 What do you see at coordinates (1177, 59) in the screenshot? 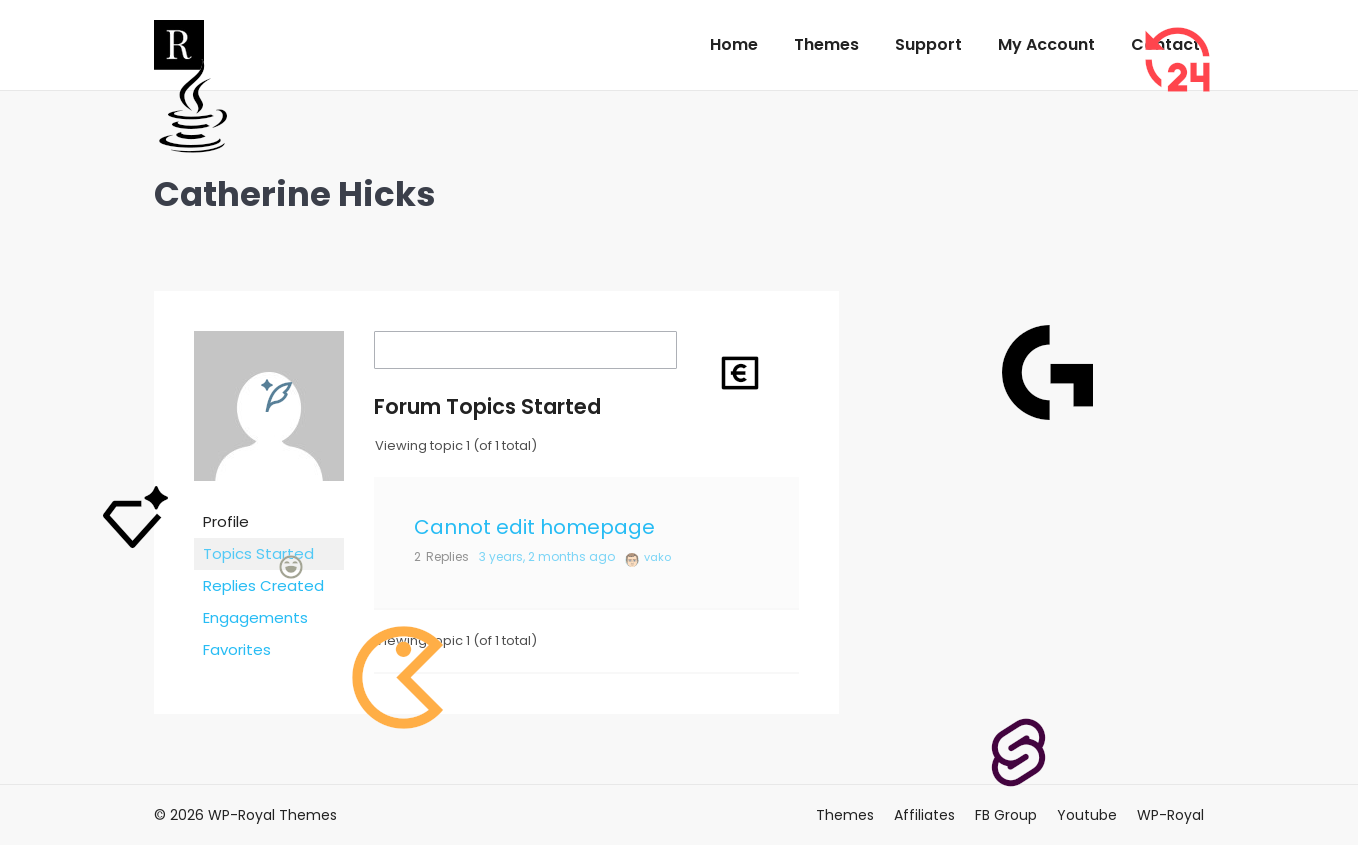
I see `indicates 24-hour service availability` at bounding box center [1177, 59].